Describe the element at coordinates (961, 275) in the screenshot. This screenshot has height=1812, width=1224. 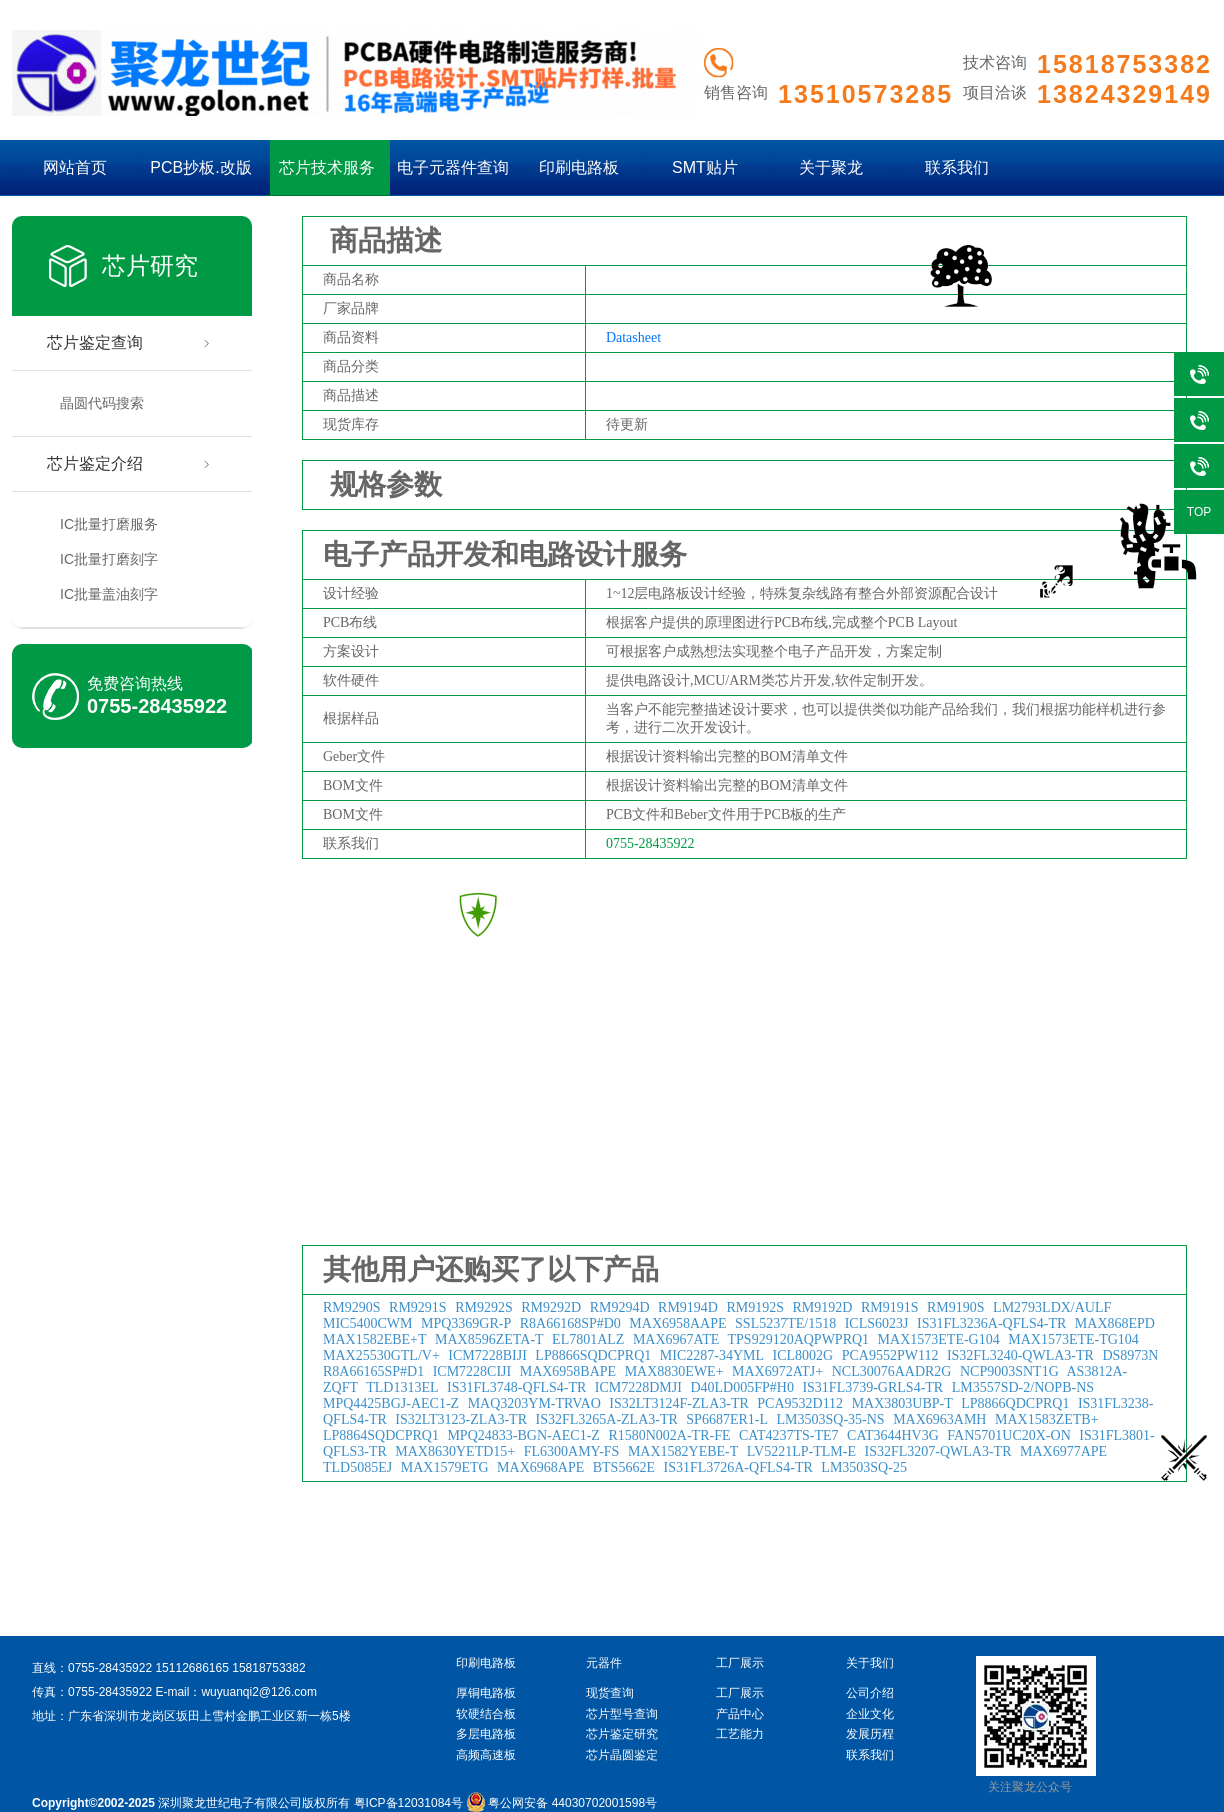
I see `access orchard or farming features` at that location.